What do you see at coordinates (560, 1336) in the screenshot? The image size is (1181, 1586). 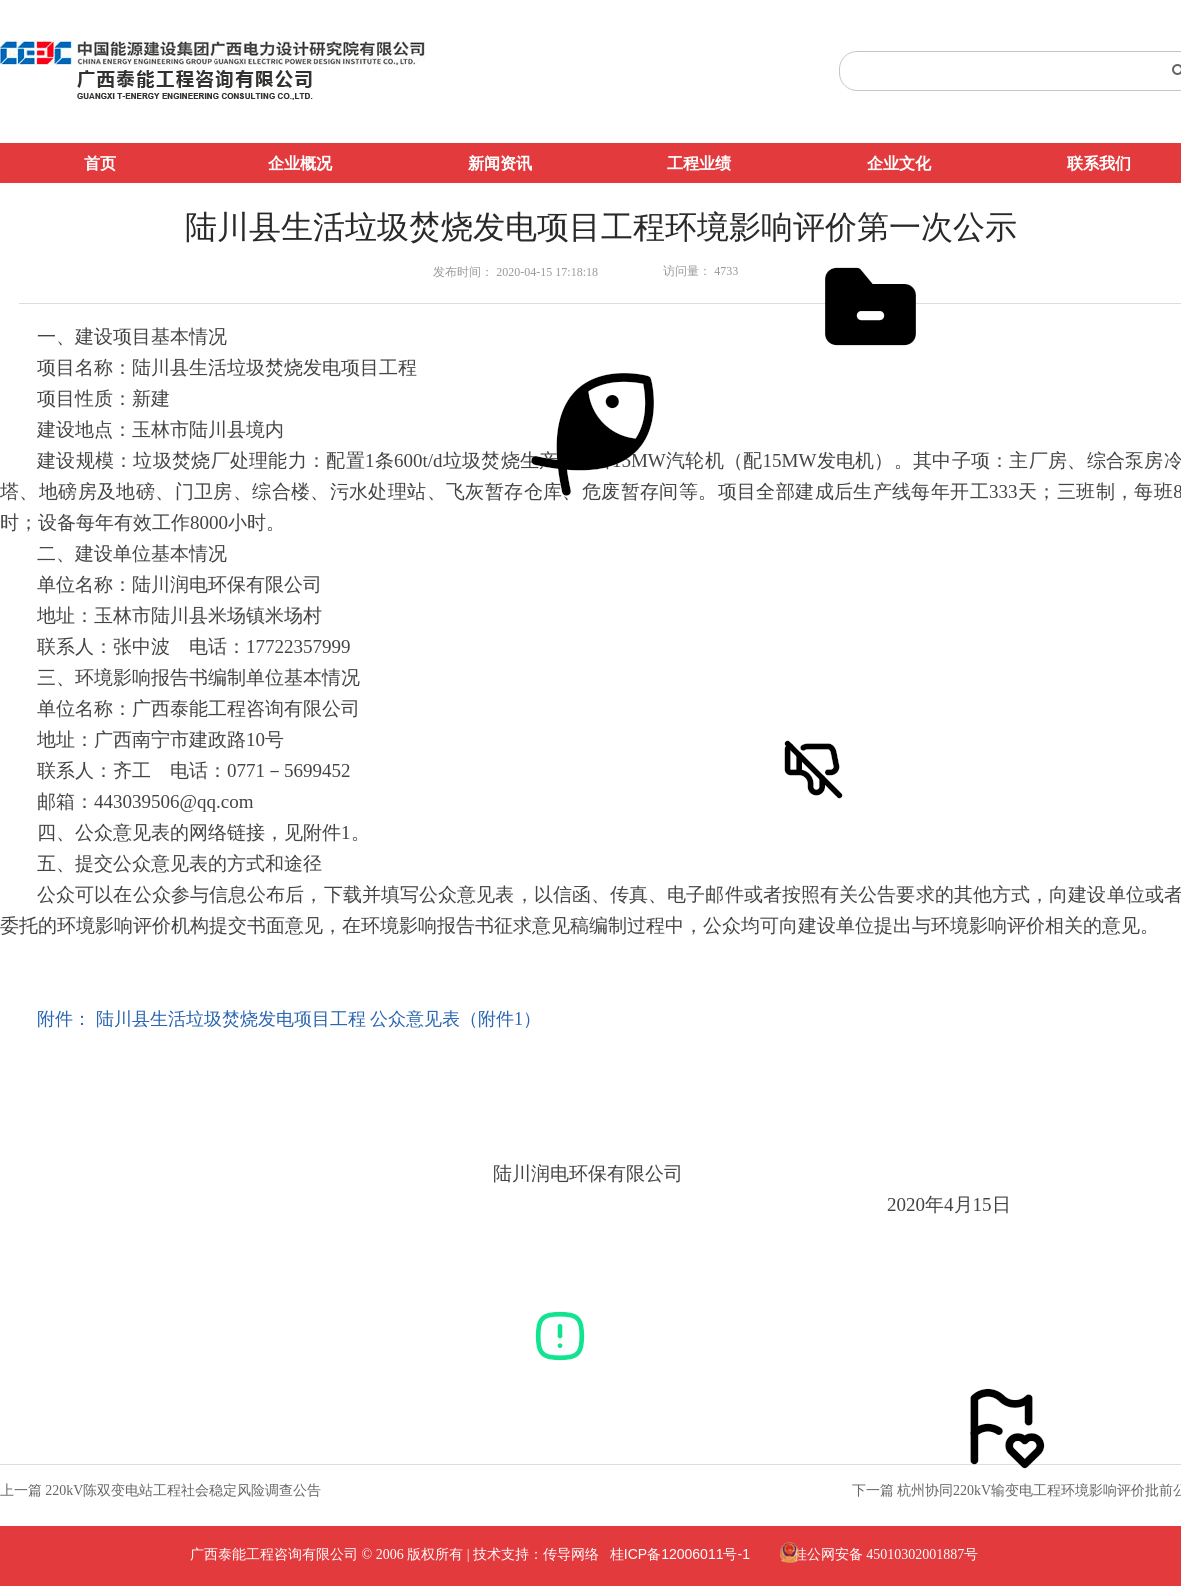 I see `view important alert or warning` at bounding box center [560, 1336].